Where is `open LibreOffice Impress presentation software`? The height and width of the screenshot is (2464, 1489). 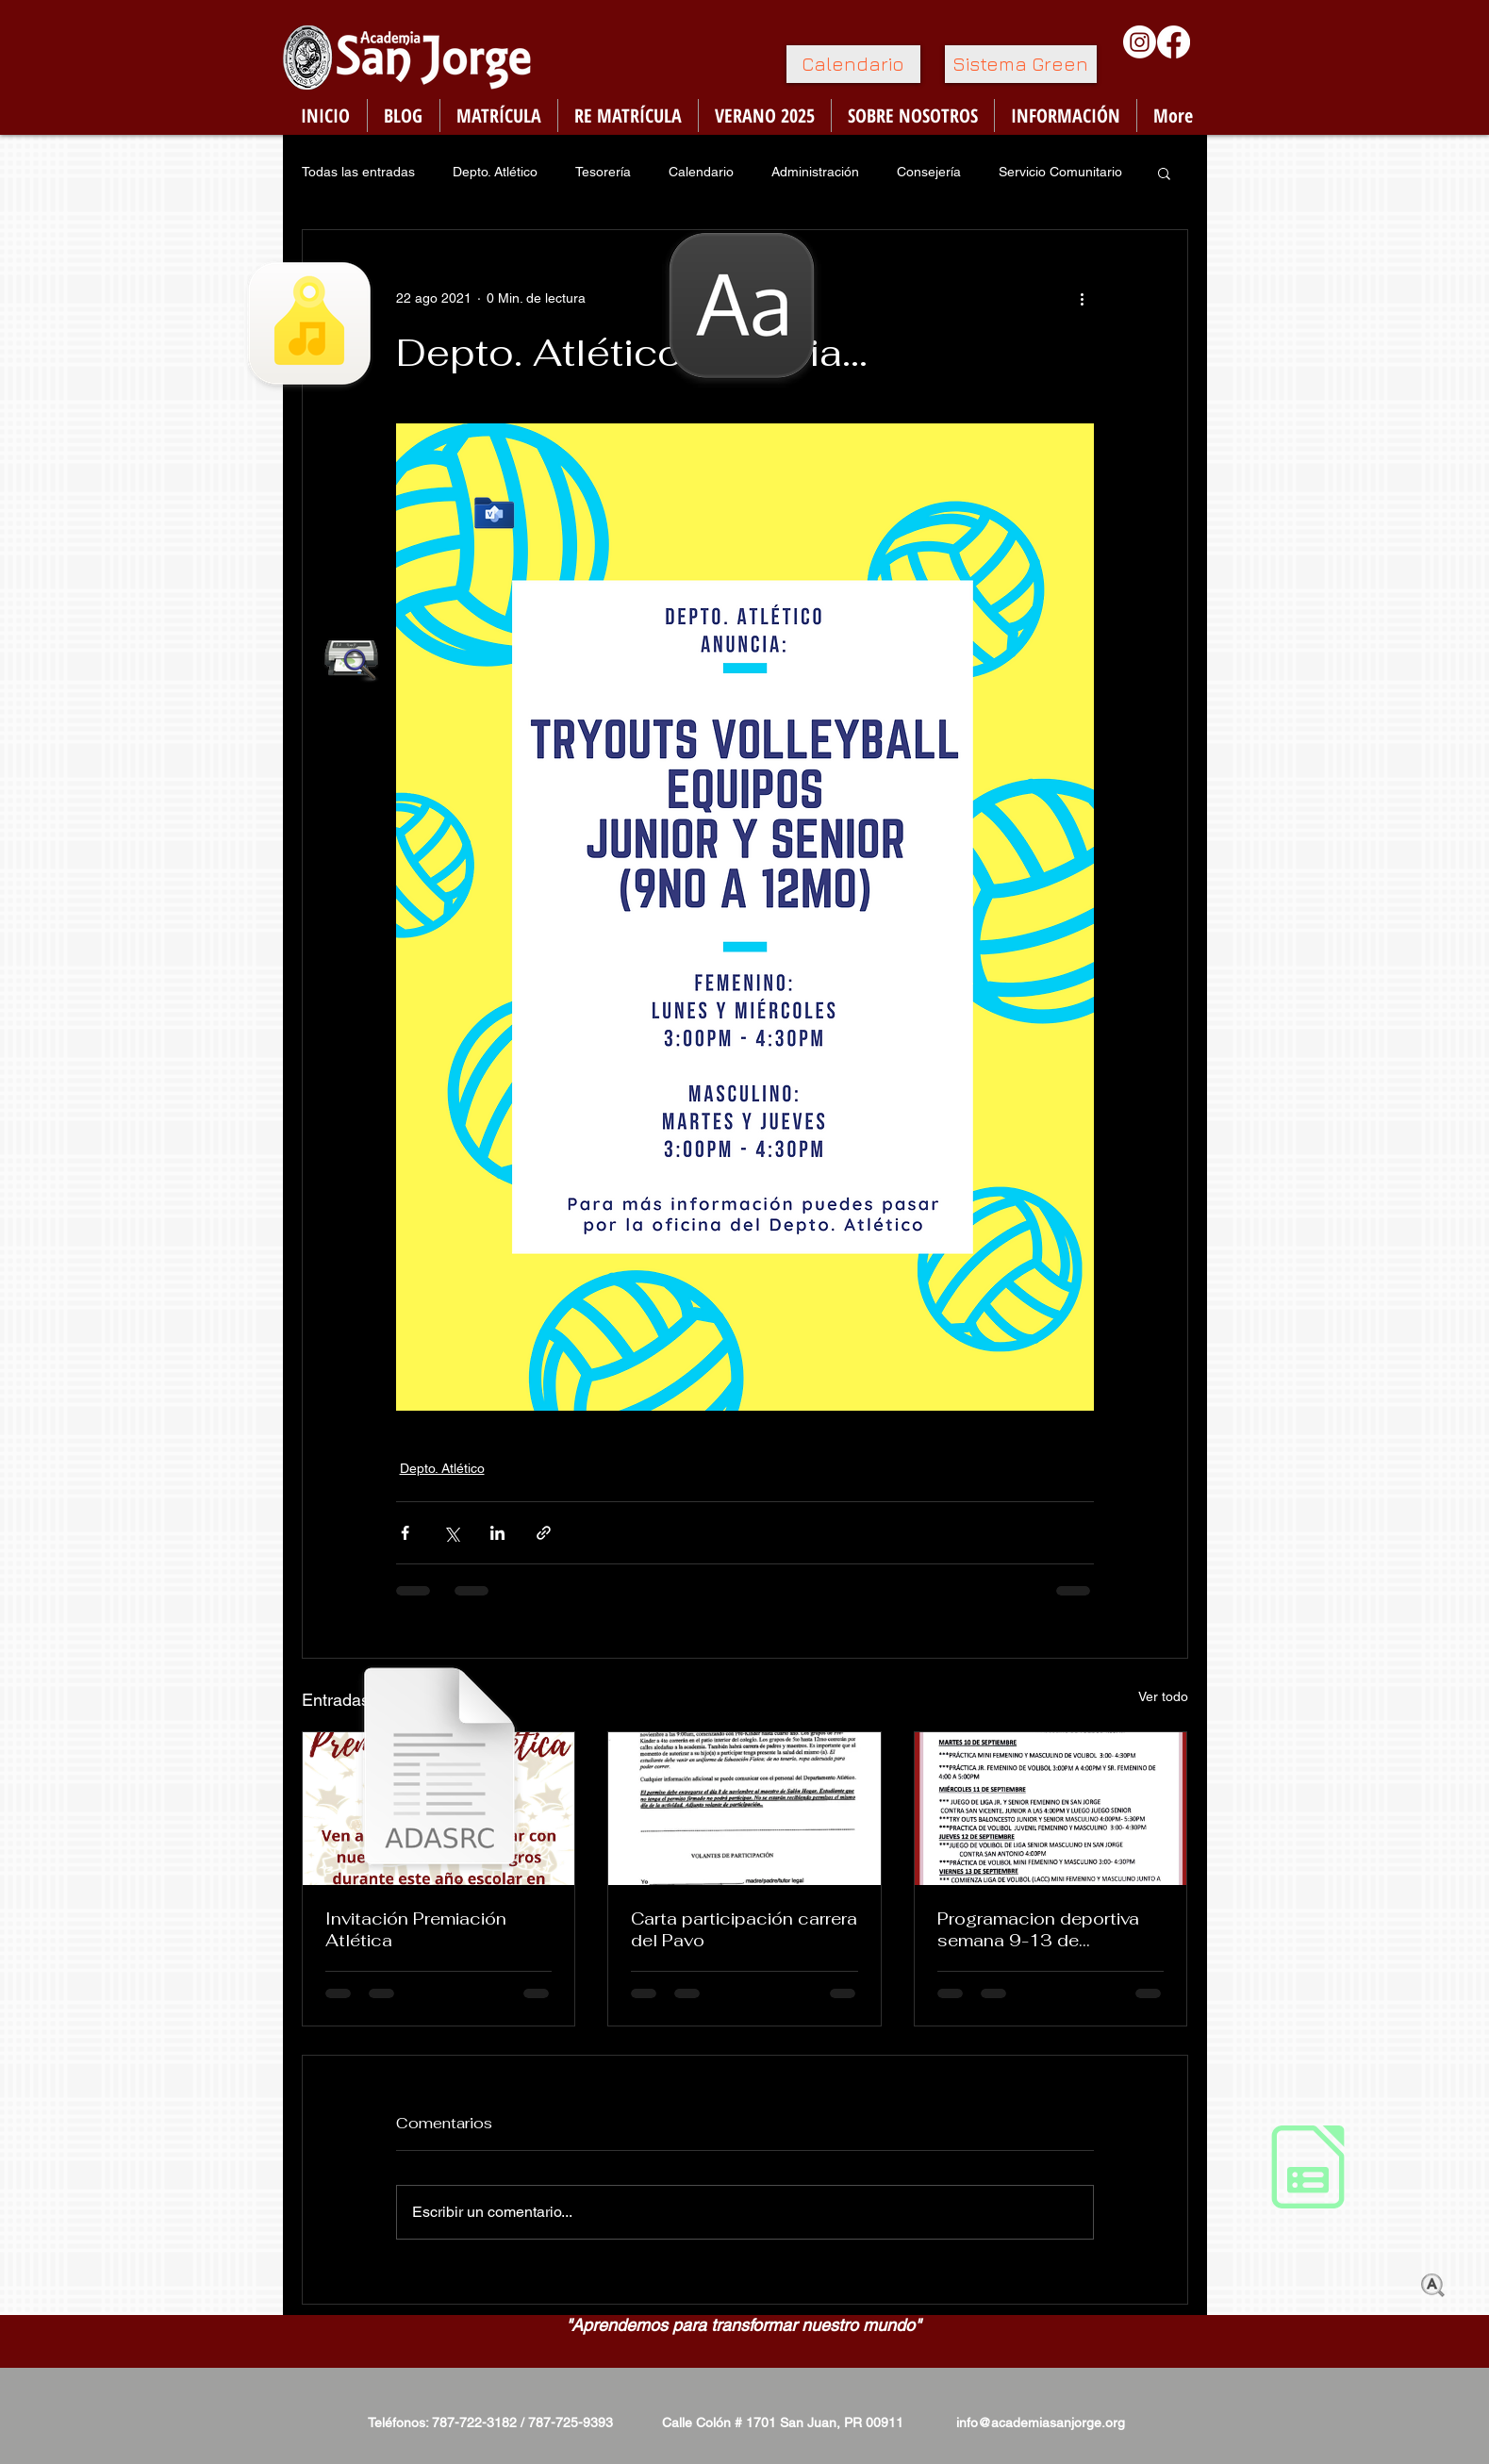 open LibreOffice Impress presentation software is located at coordinates (1308, 2167).